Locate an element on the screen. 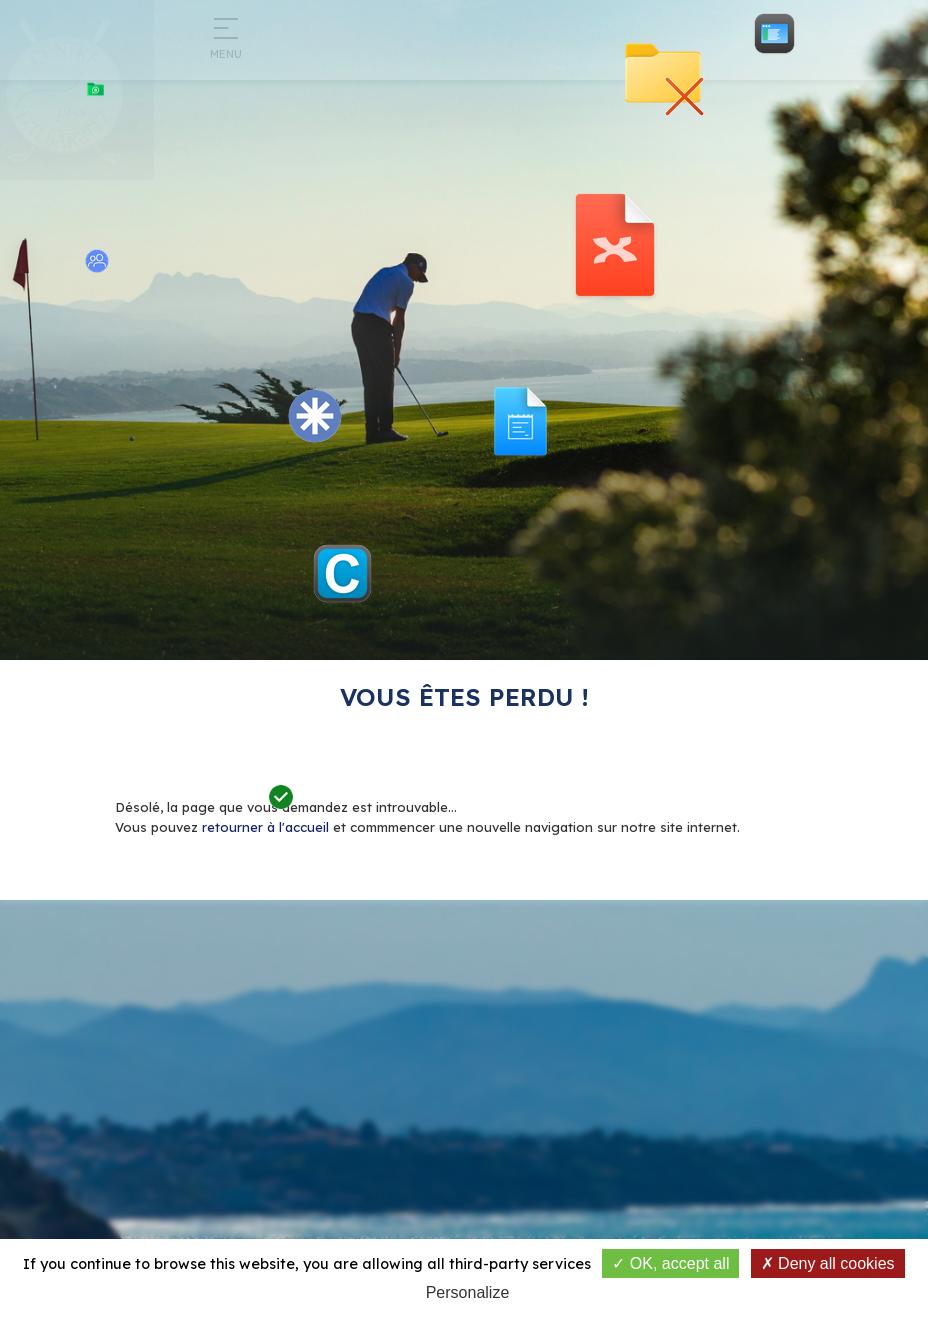 The height and width of the screenshot is (1320, 928). launch the cemu wii u emulator is located at coordinates (342, 573).